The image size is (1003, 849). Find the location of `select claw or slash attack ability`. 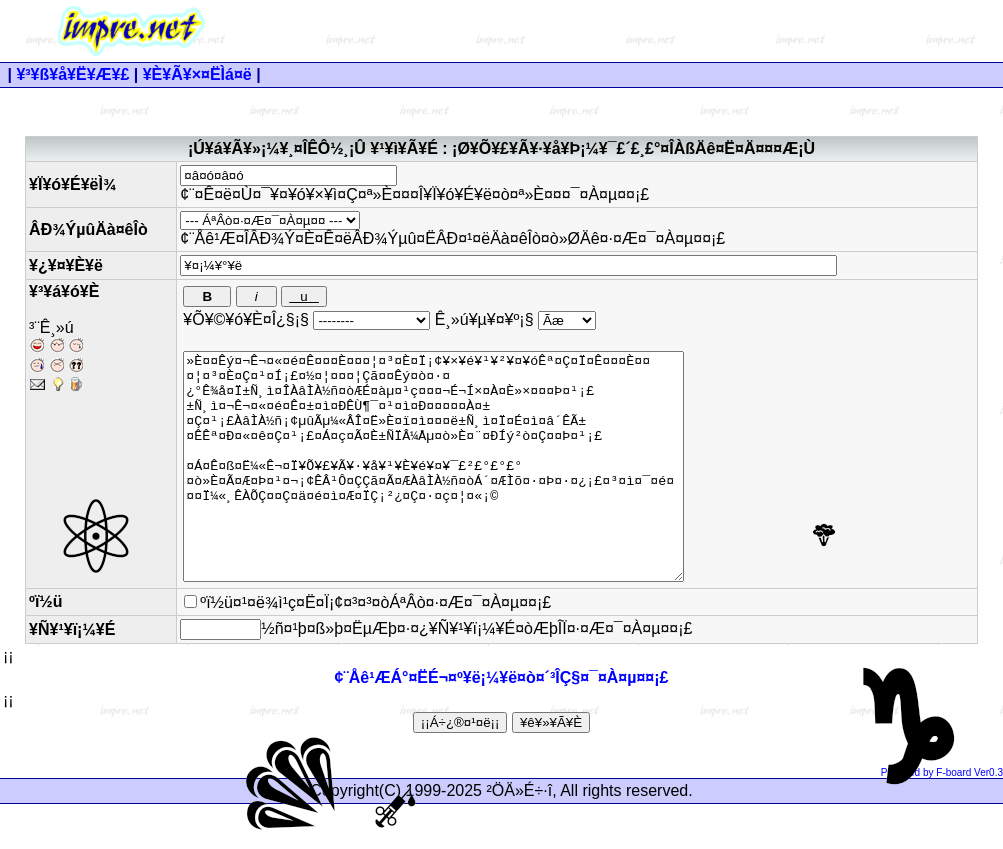

select claw or slash attack ability is located at coordinates (291, 783).